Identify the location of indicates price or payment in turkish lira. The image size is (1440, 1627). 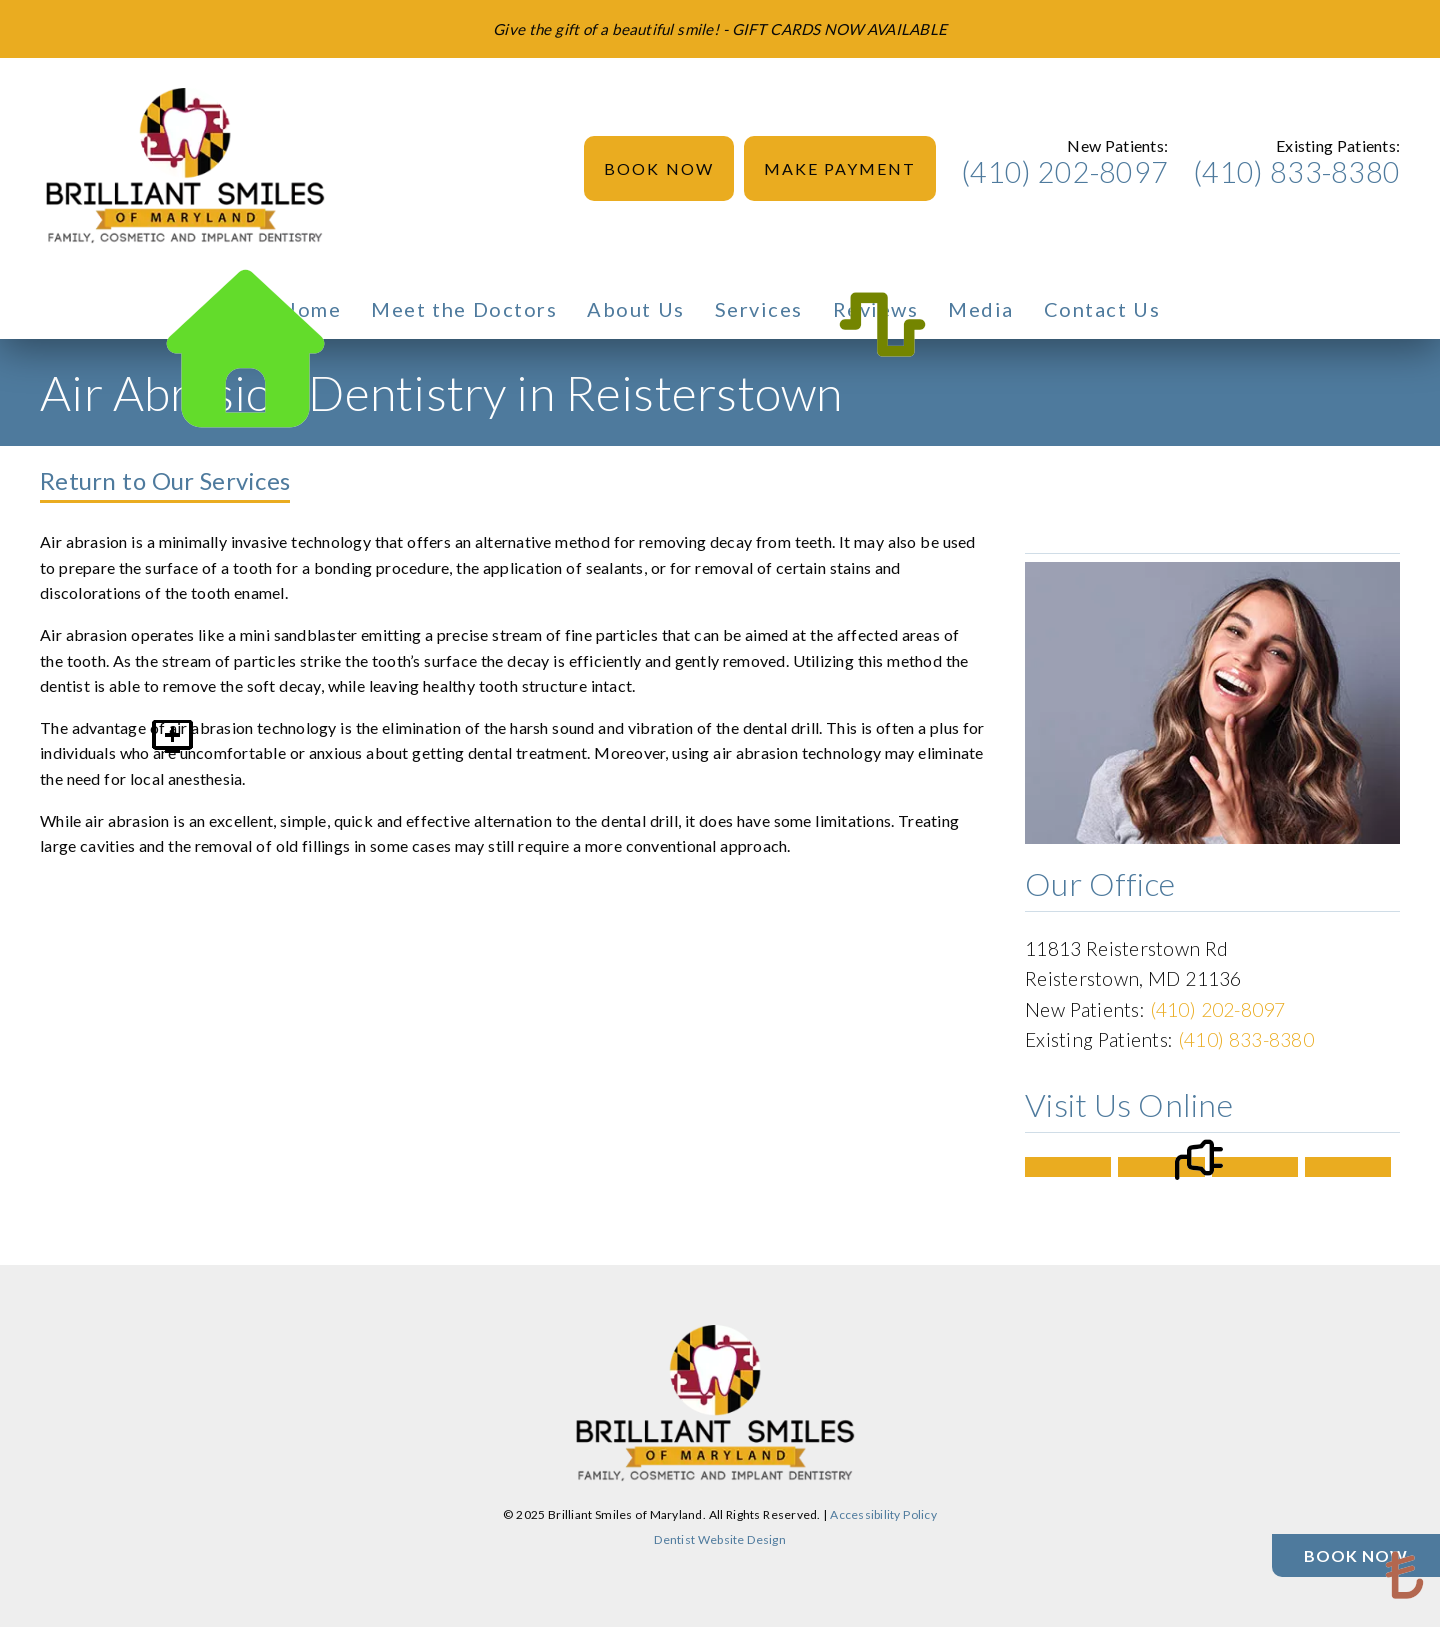
(1402, 1575).